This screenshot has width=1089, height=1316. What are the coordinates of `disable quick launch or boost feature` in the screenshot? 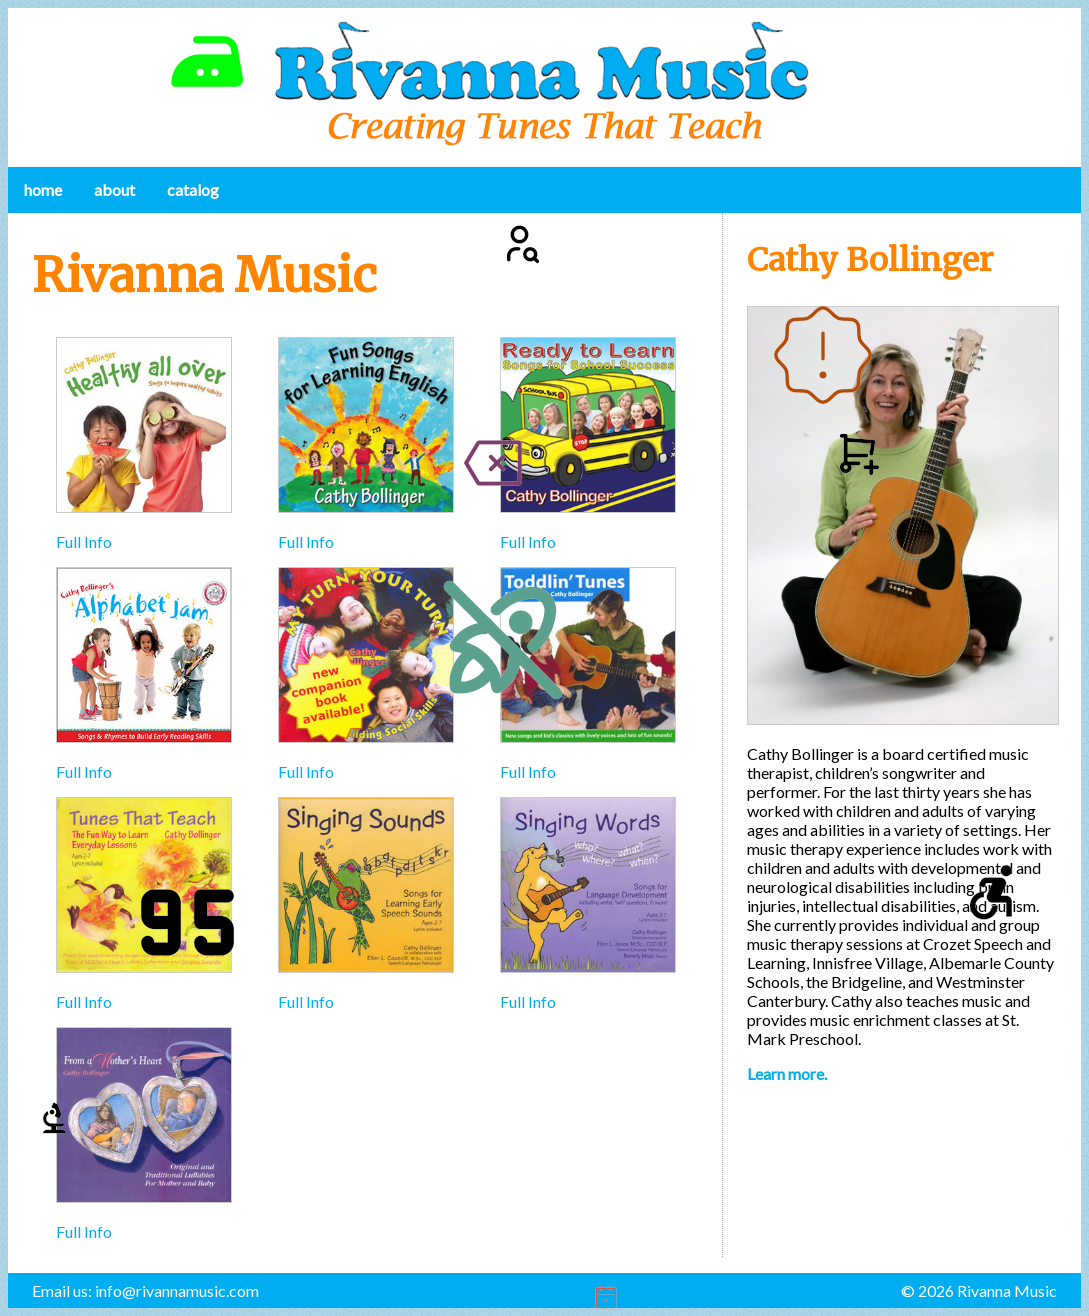 It's located at (503, 640).